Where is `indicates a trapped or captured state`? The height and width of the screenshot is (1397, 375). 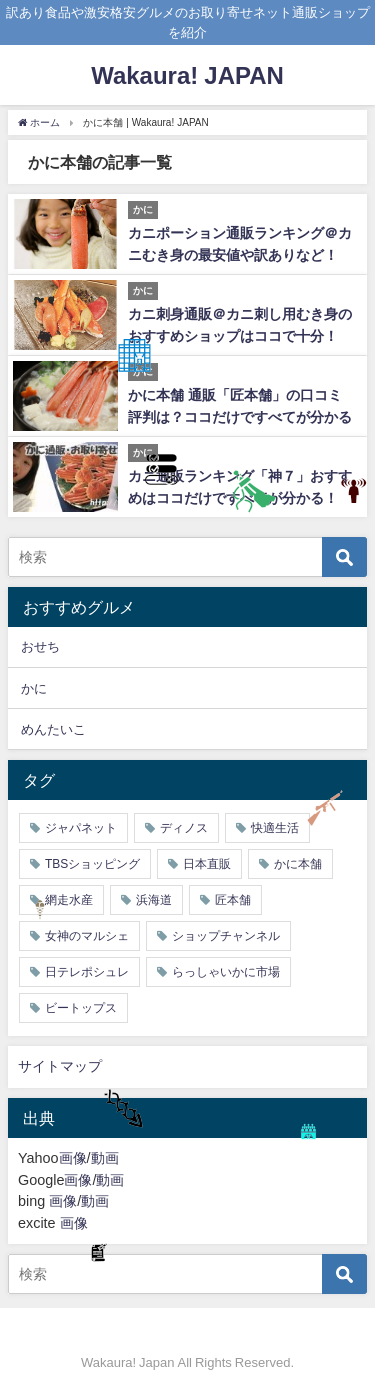
indicates a trapped or captured state is located at coordinates (134, 353).